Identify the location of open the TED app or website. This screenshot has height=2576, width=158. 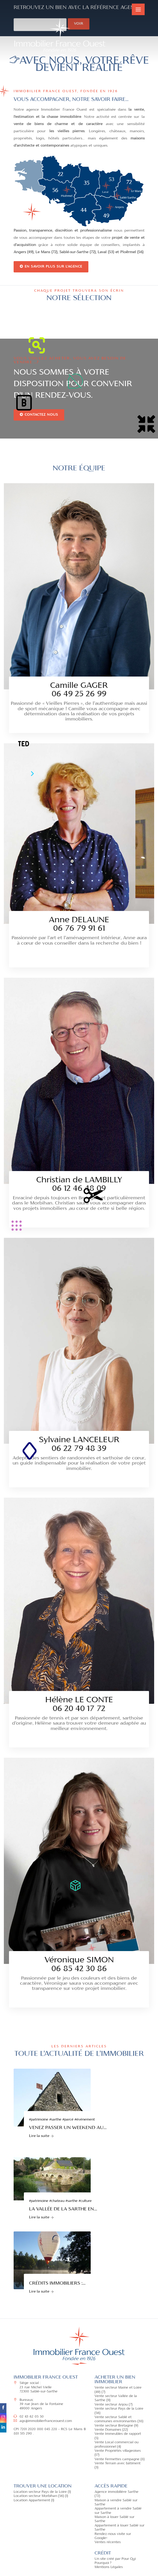
(24, 744).